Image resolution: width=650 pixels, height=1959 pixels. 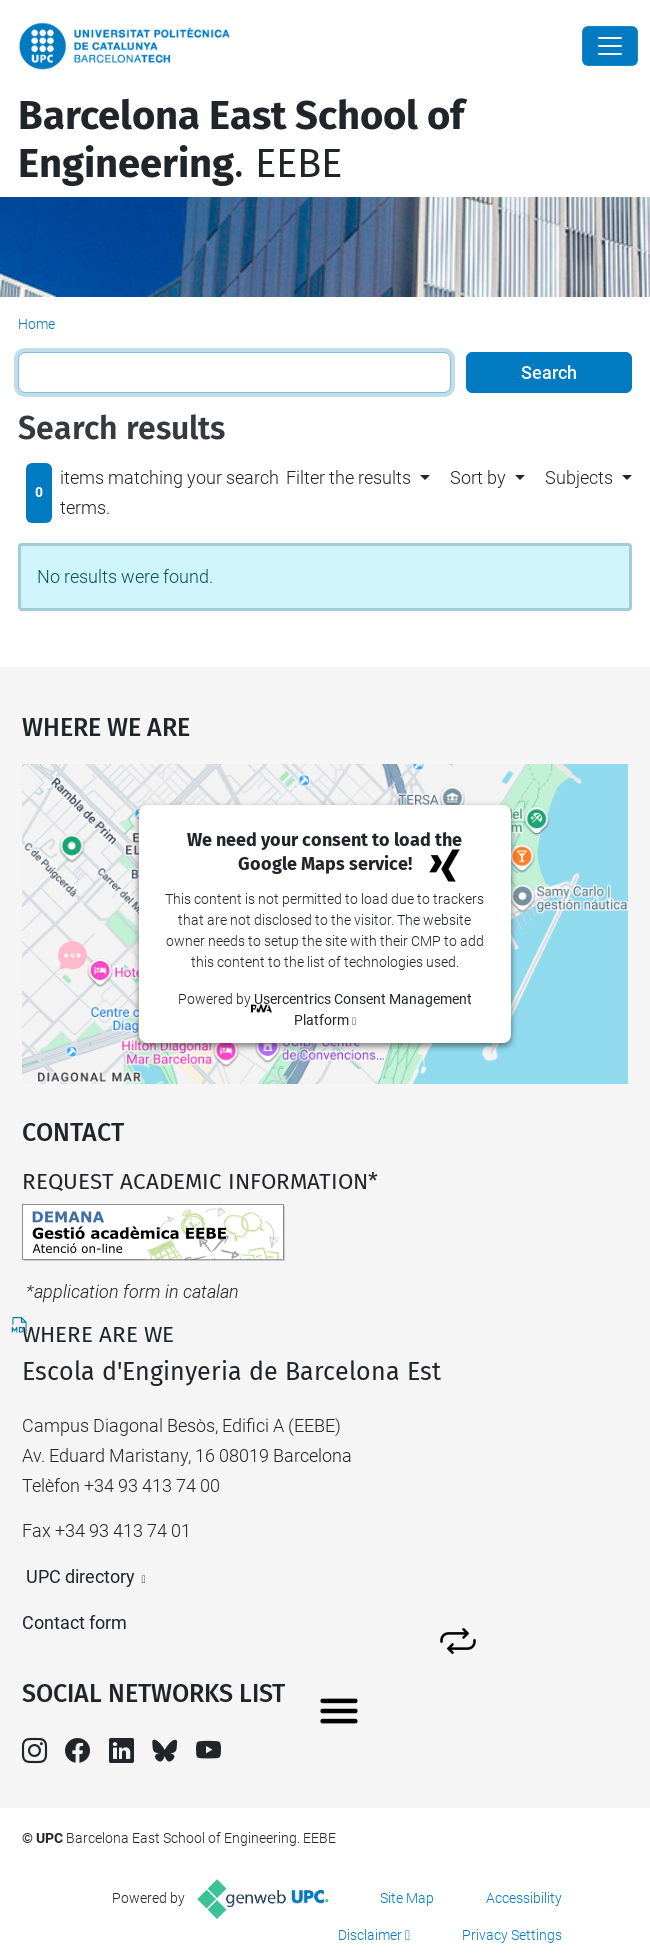 What do you see at coordinates (19, 1325) in the screenshot?
I see `markdown file type indicator` at bounding box center [19, 1325].